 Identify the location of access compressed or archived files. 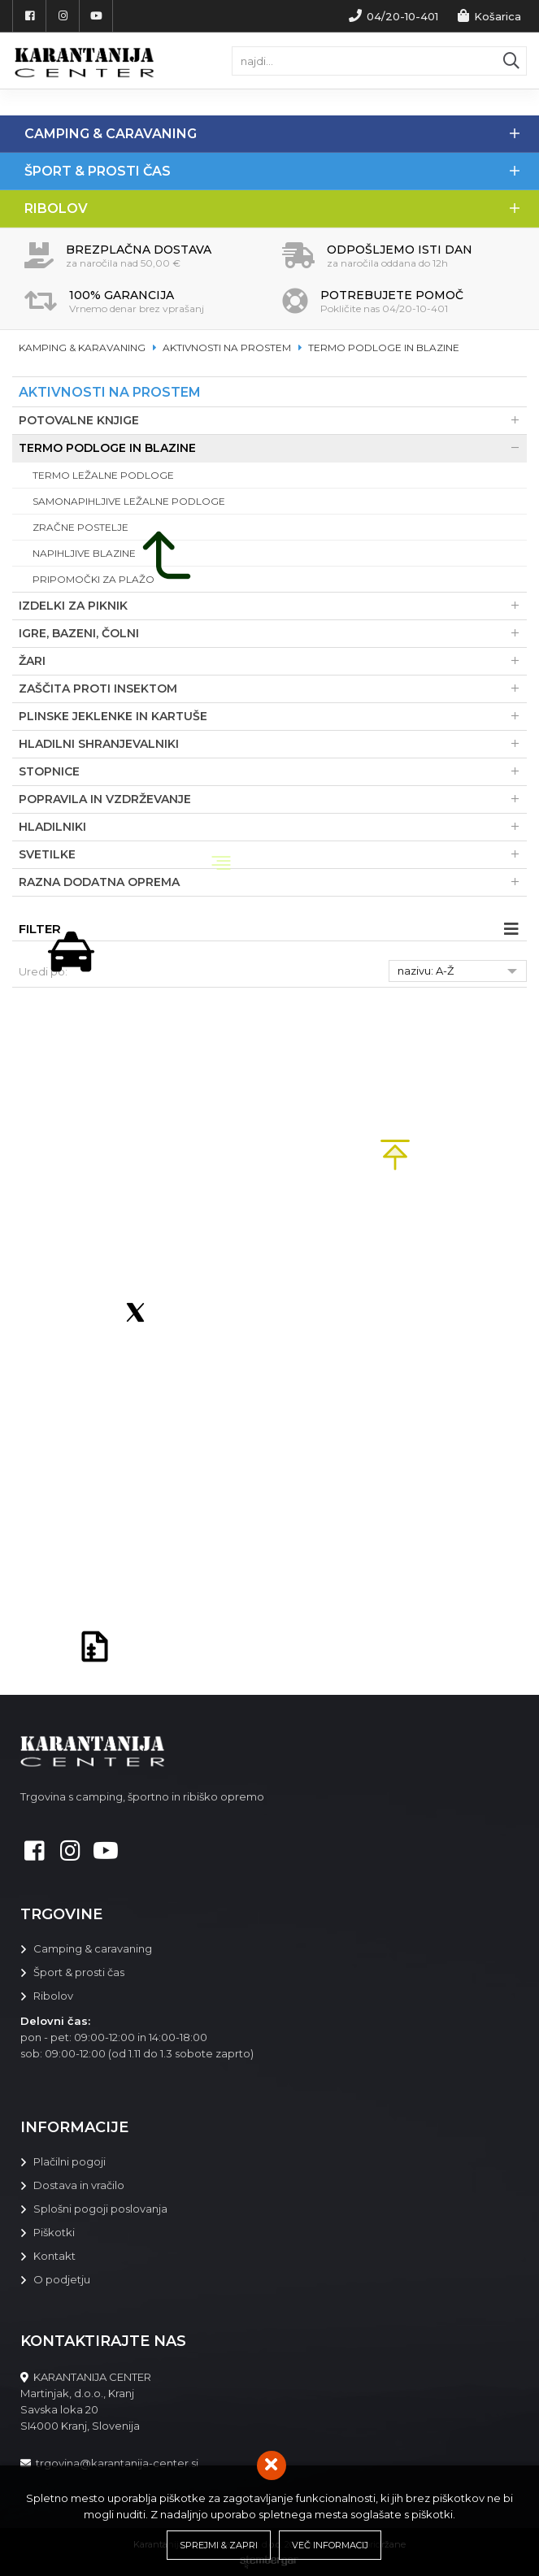
(94, 1646).